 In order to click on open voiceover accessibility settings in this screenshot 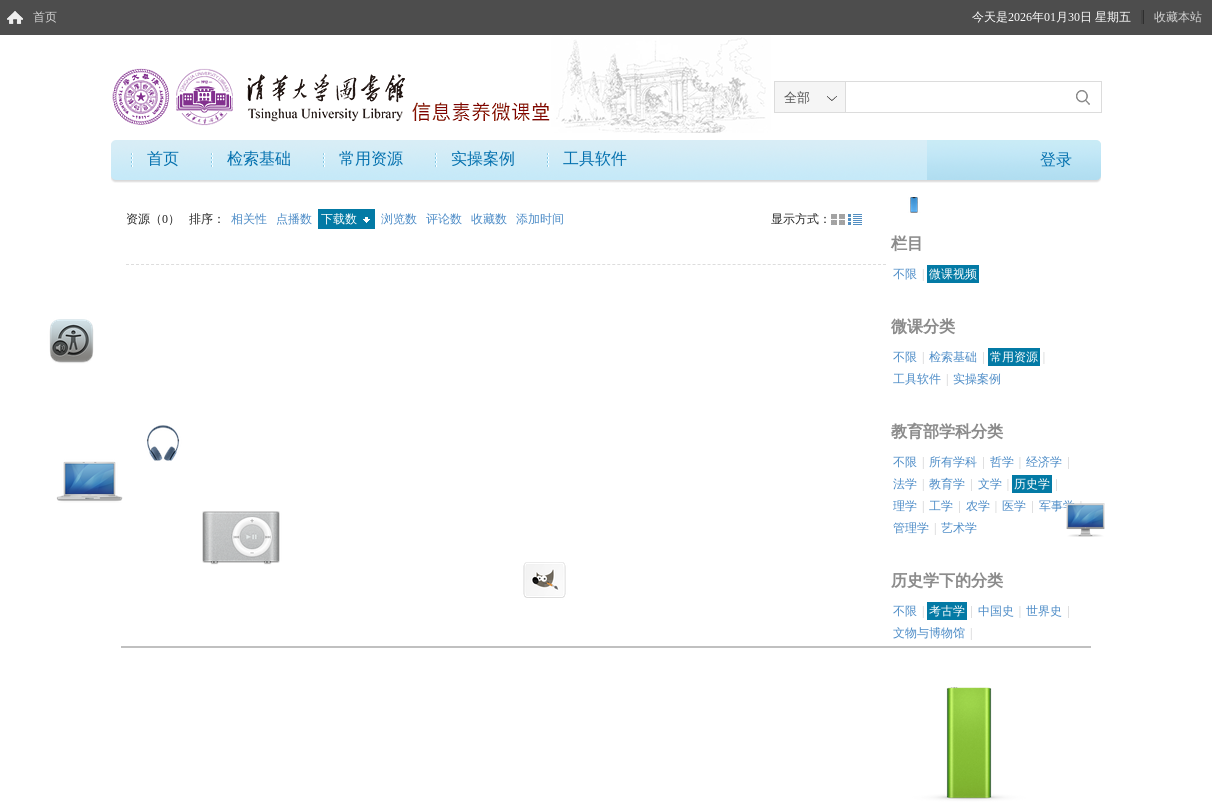, I will do `click(71, 340)`.